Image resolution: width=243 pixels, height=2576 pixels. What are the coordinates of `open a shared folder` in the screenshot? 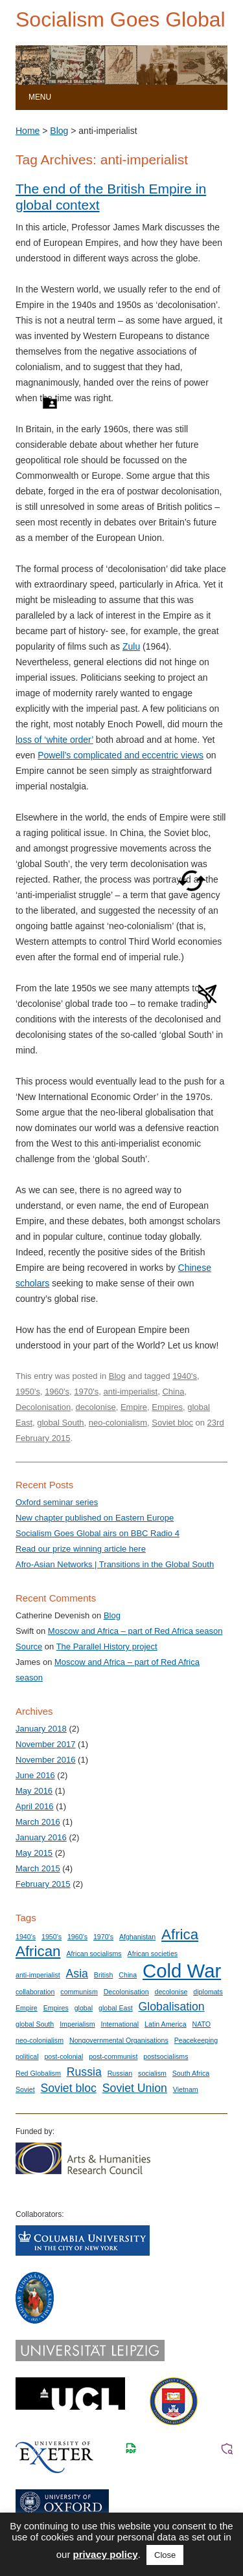 It's located at (50, 403).